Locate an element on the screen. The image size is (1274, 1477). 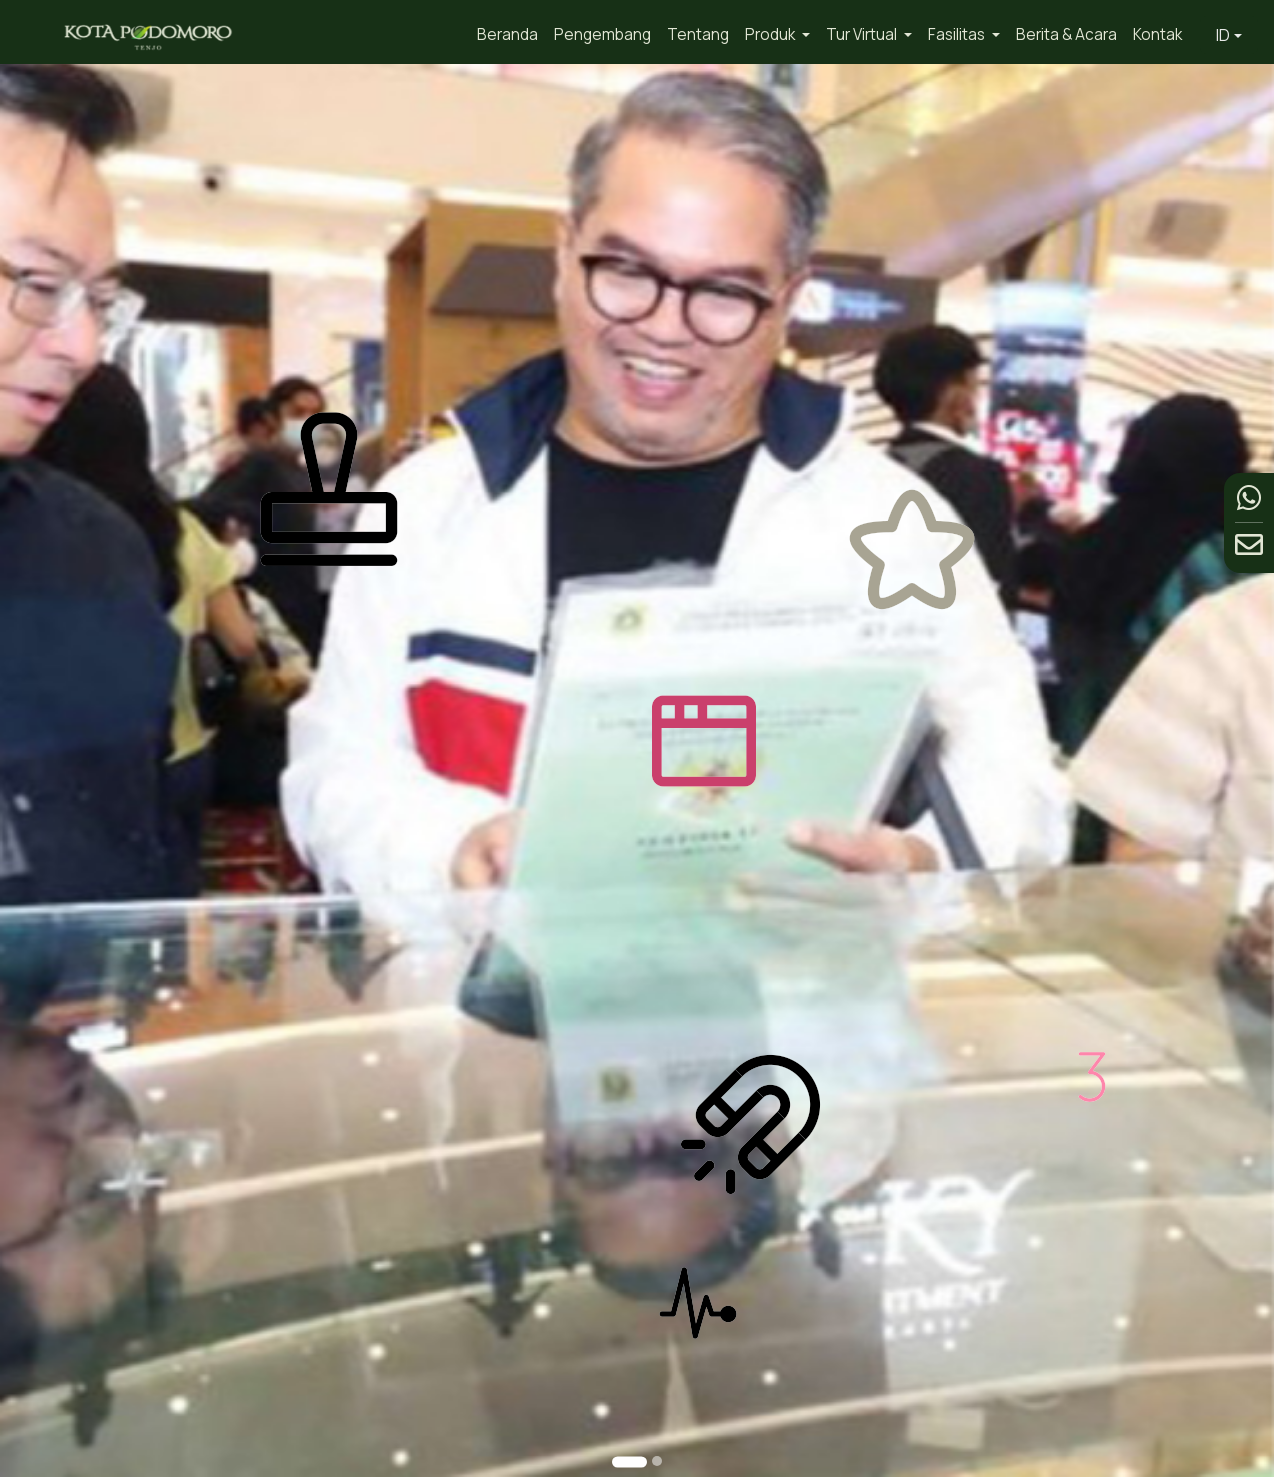
add item to favorites is located at coordinates (912, 552).